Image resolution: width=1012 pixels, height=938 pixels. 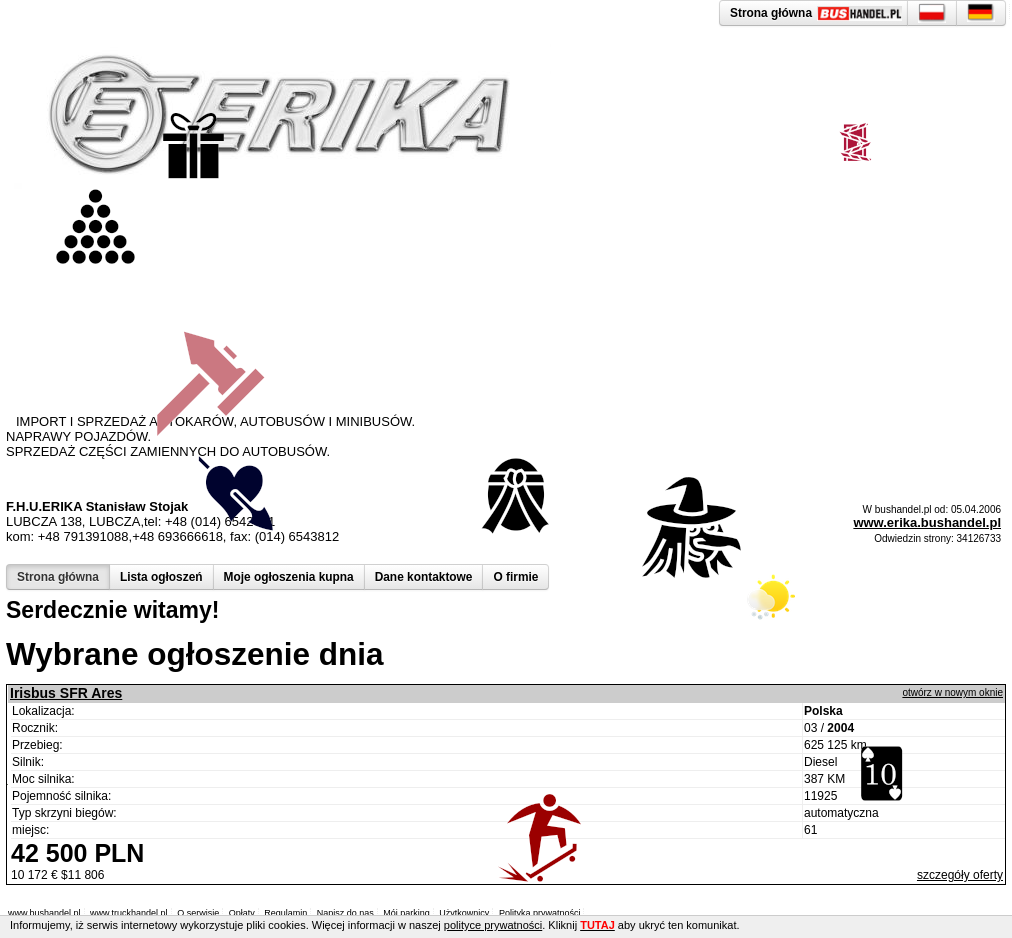 I want to click on ten of spades playing card, so click(x=881, y=773).